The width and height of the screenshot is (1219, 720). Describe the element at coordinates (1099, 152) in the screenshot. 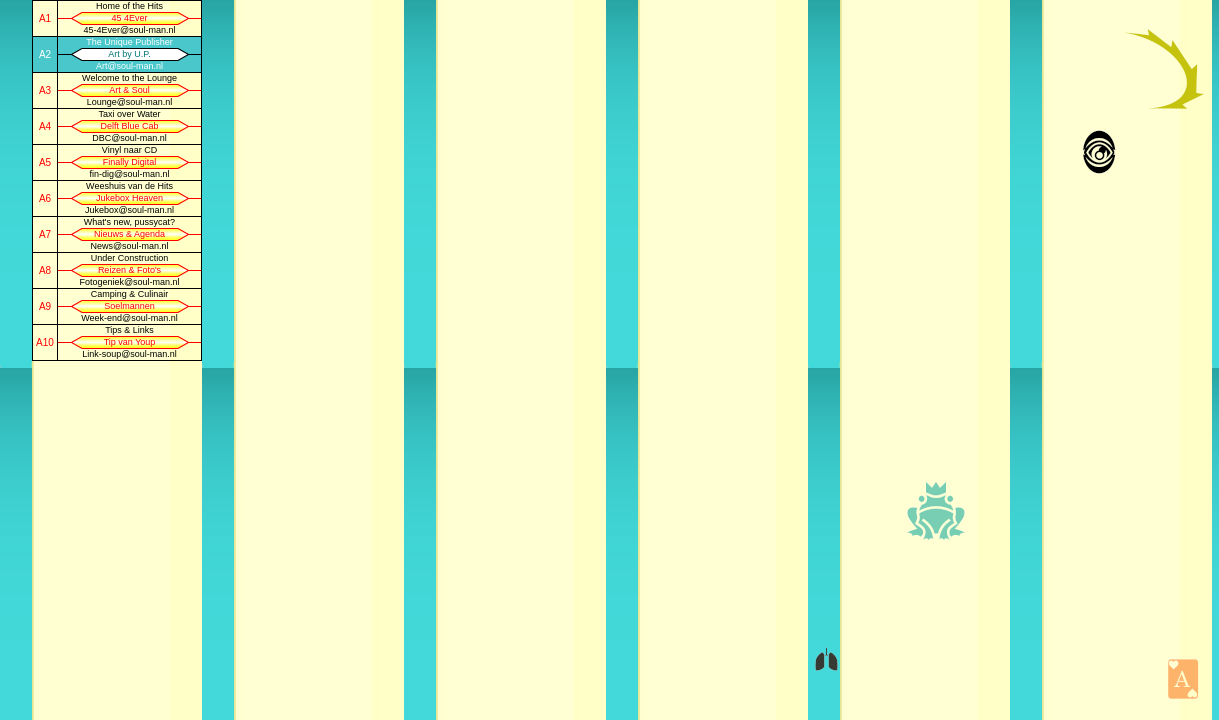

I see `select cyclops character or creature type` at that location.